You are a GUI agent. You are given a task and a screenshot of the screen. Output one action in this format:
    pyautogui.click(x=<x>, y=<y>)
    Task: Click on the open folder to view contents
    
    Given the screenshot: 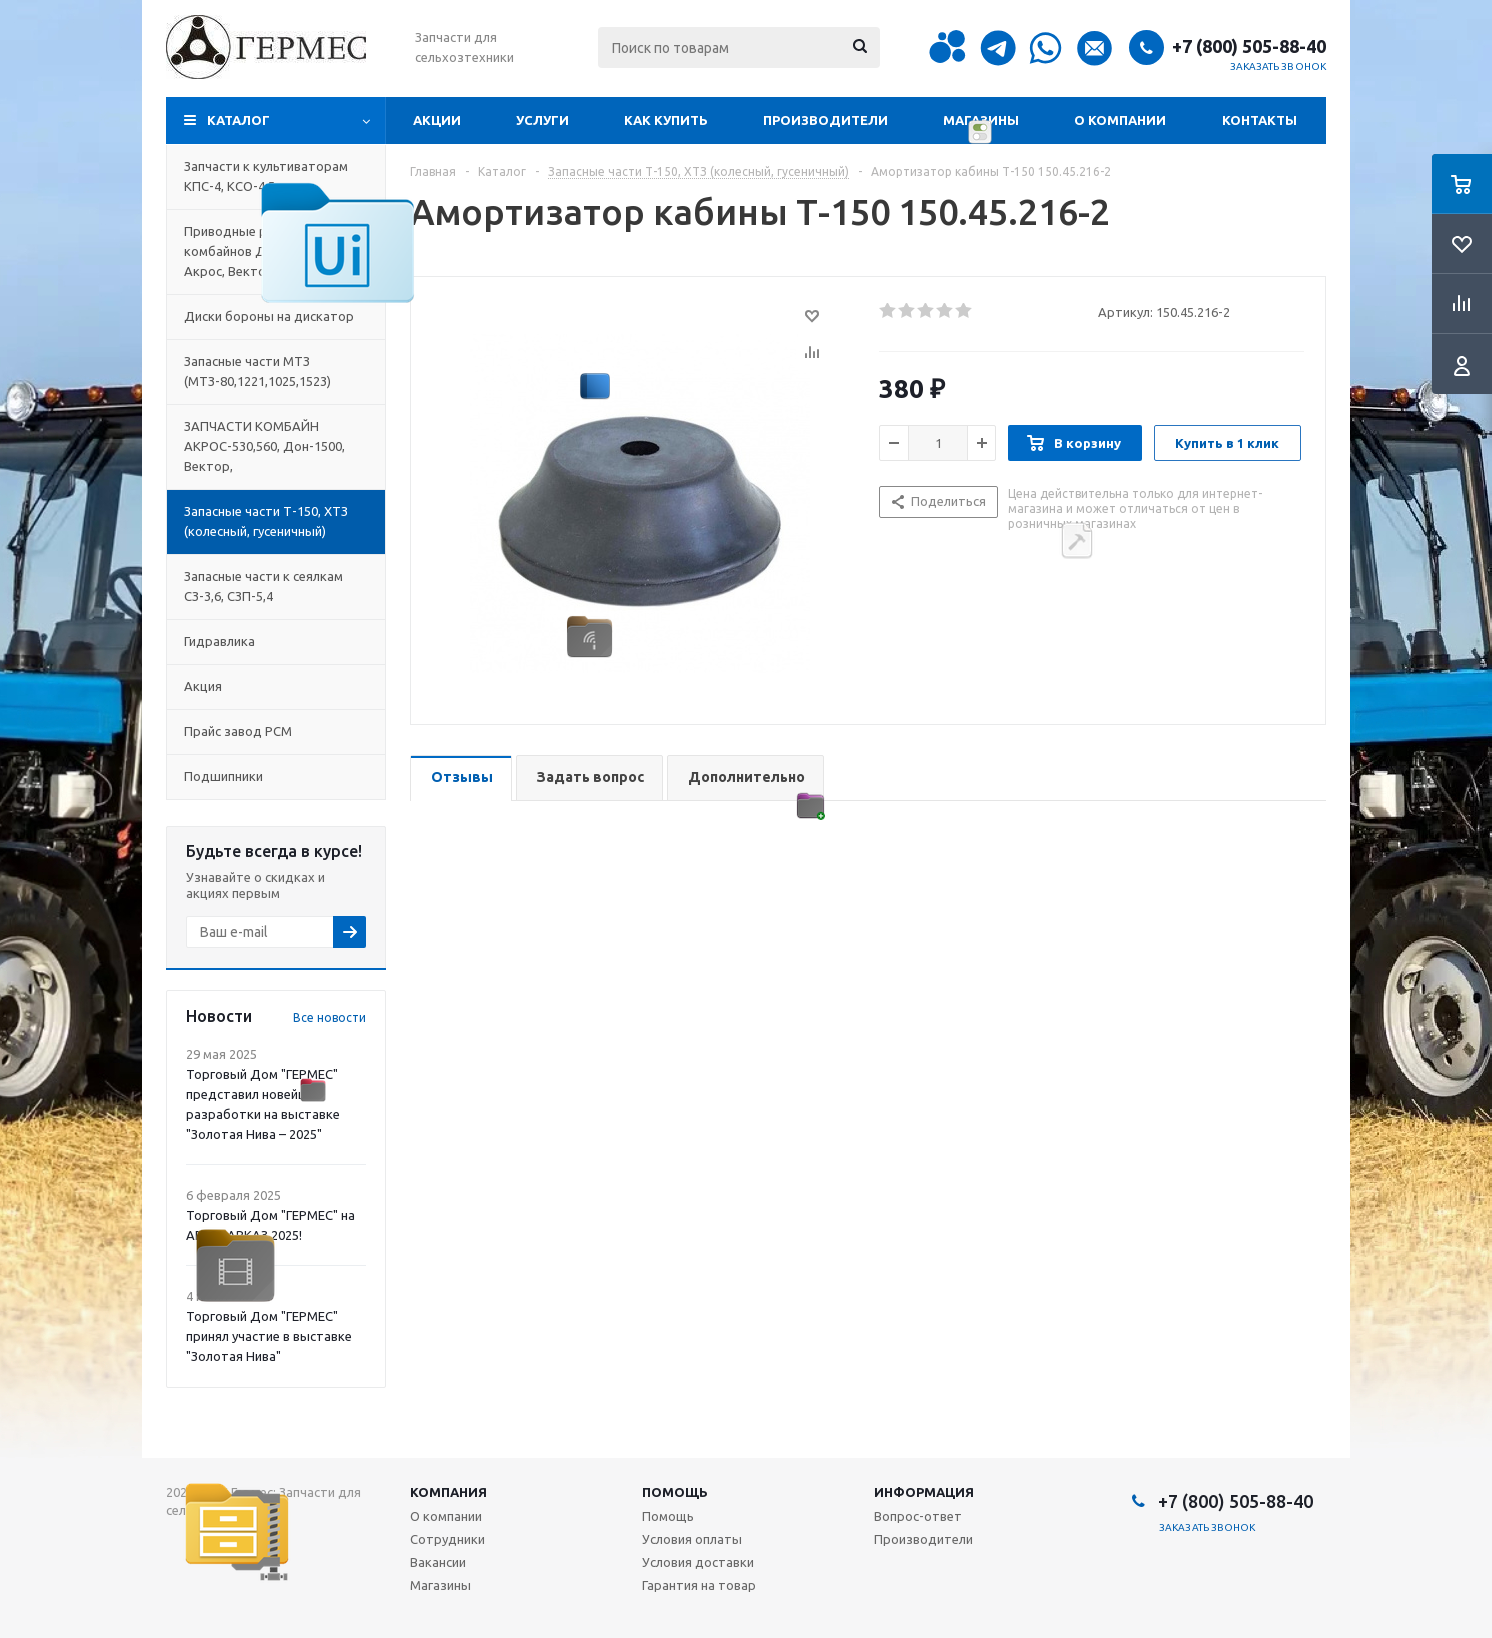 What is the action you would take?
    pyautogui.click(x=313, y=1090)
    